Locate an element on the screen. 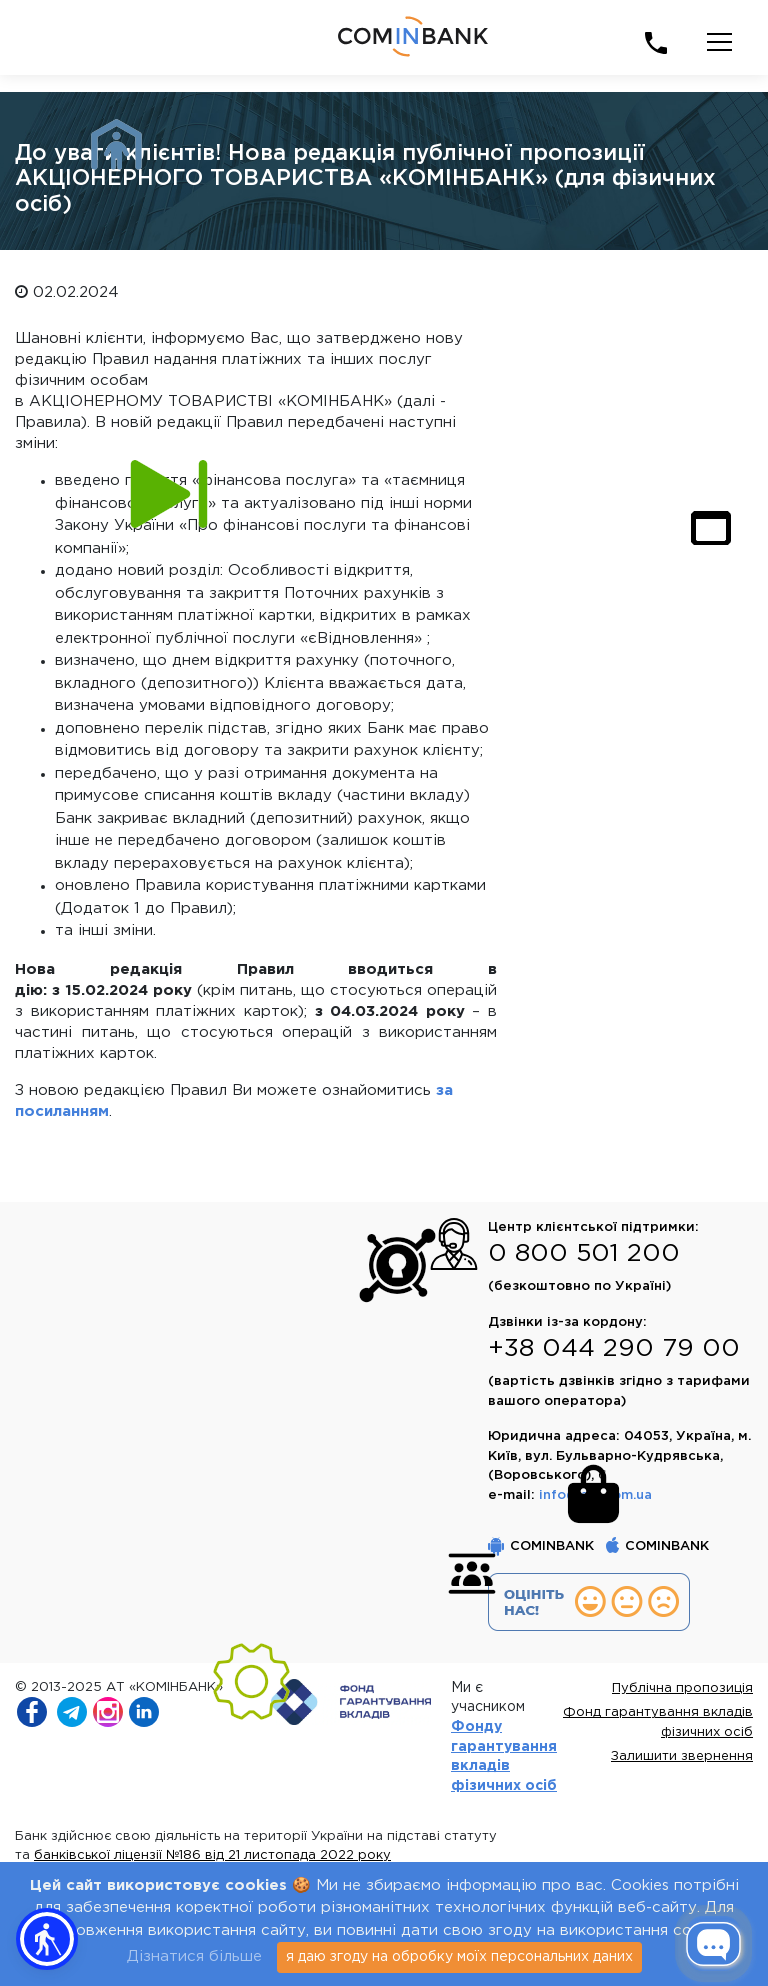 This screenshot has height=1986, width=768. keycdn logo - a content delivery network service is located at coordinates (397, 1265).